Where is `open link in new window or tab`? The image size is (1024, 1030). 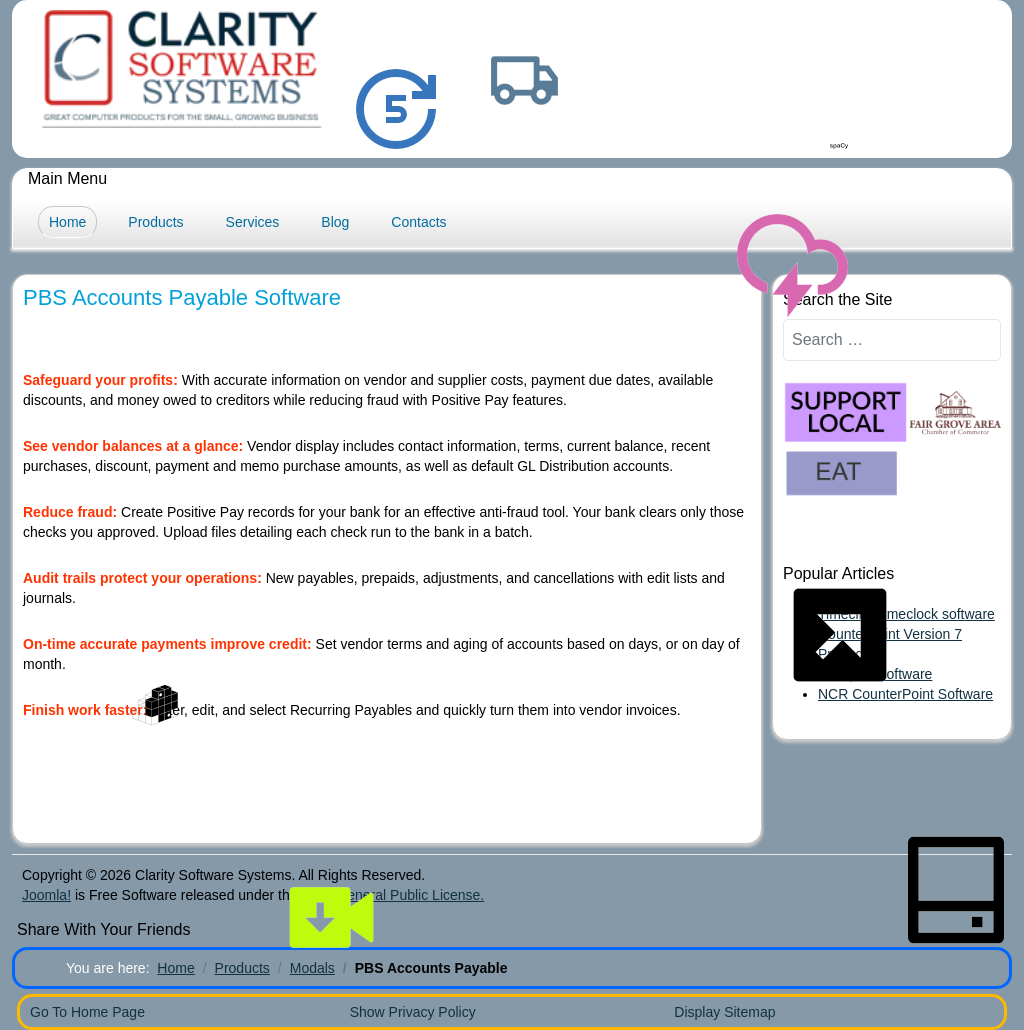 open link in new window or tab is located at coordinates (840, 635).